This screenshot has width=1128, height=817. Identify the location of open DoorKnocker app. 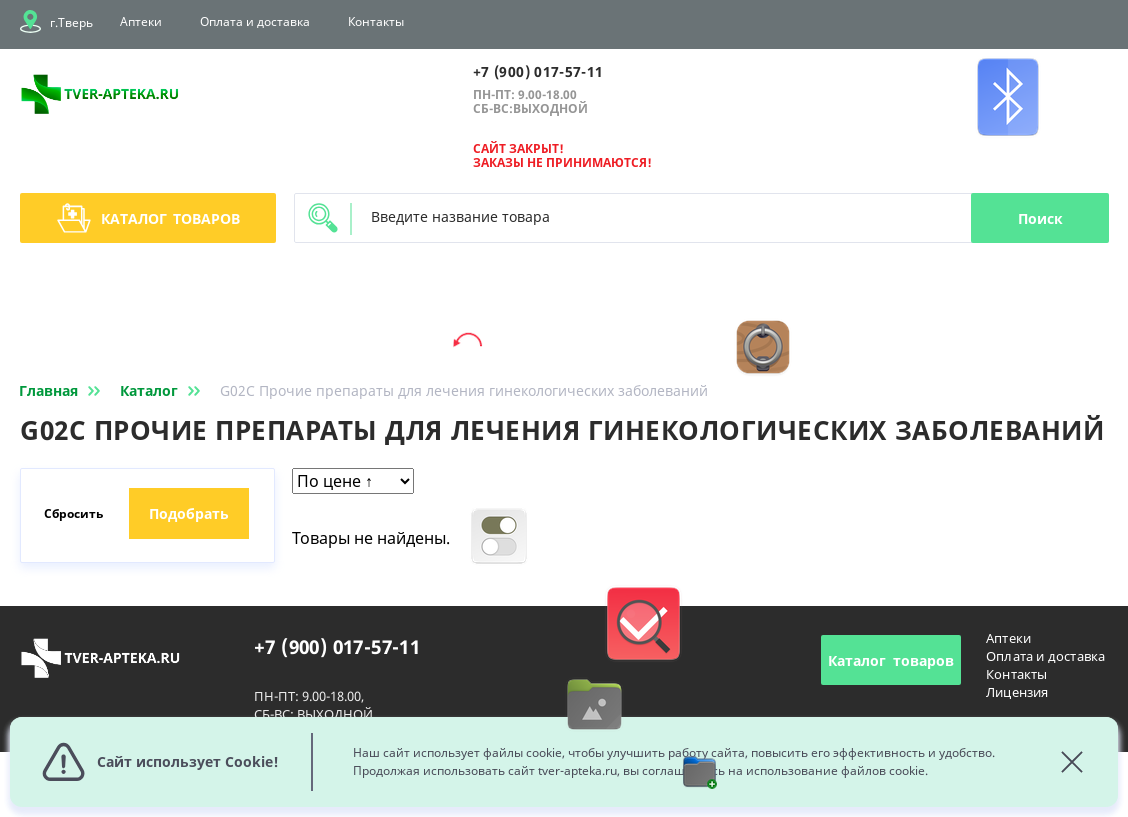
(763, 347).